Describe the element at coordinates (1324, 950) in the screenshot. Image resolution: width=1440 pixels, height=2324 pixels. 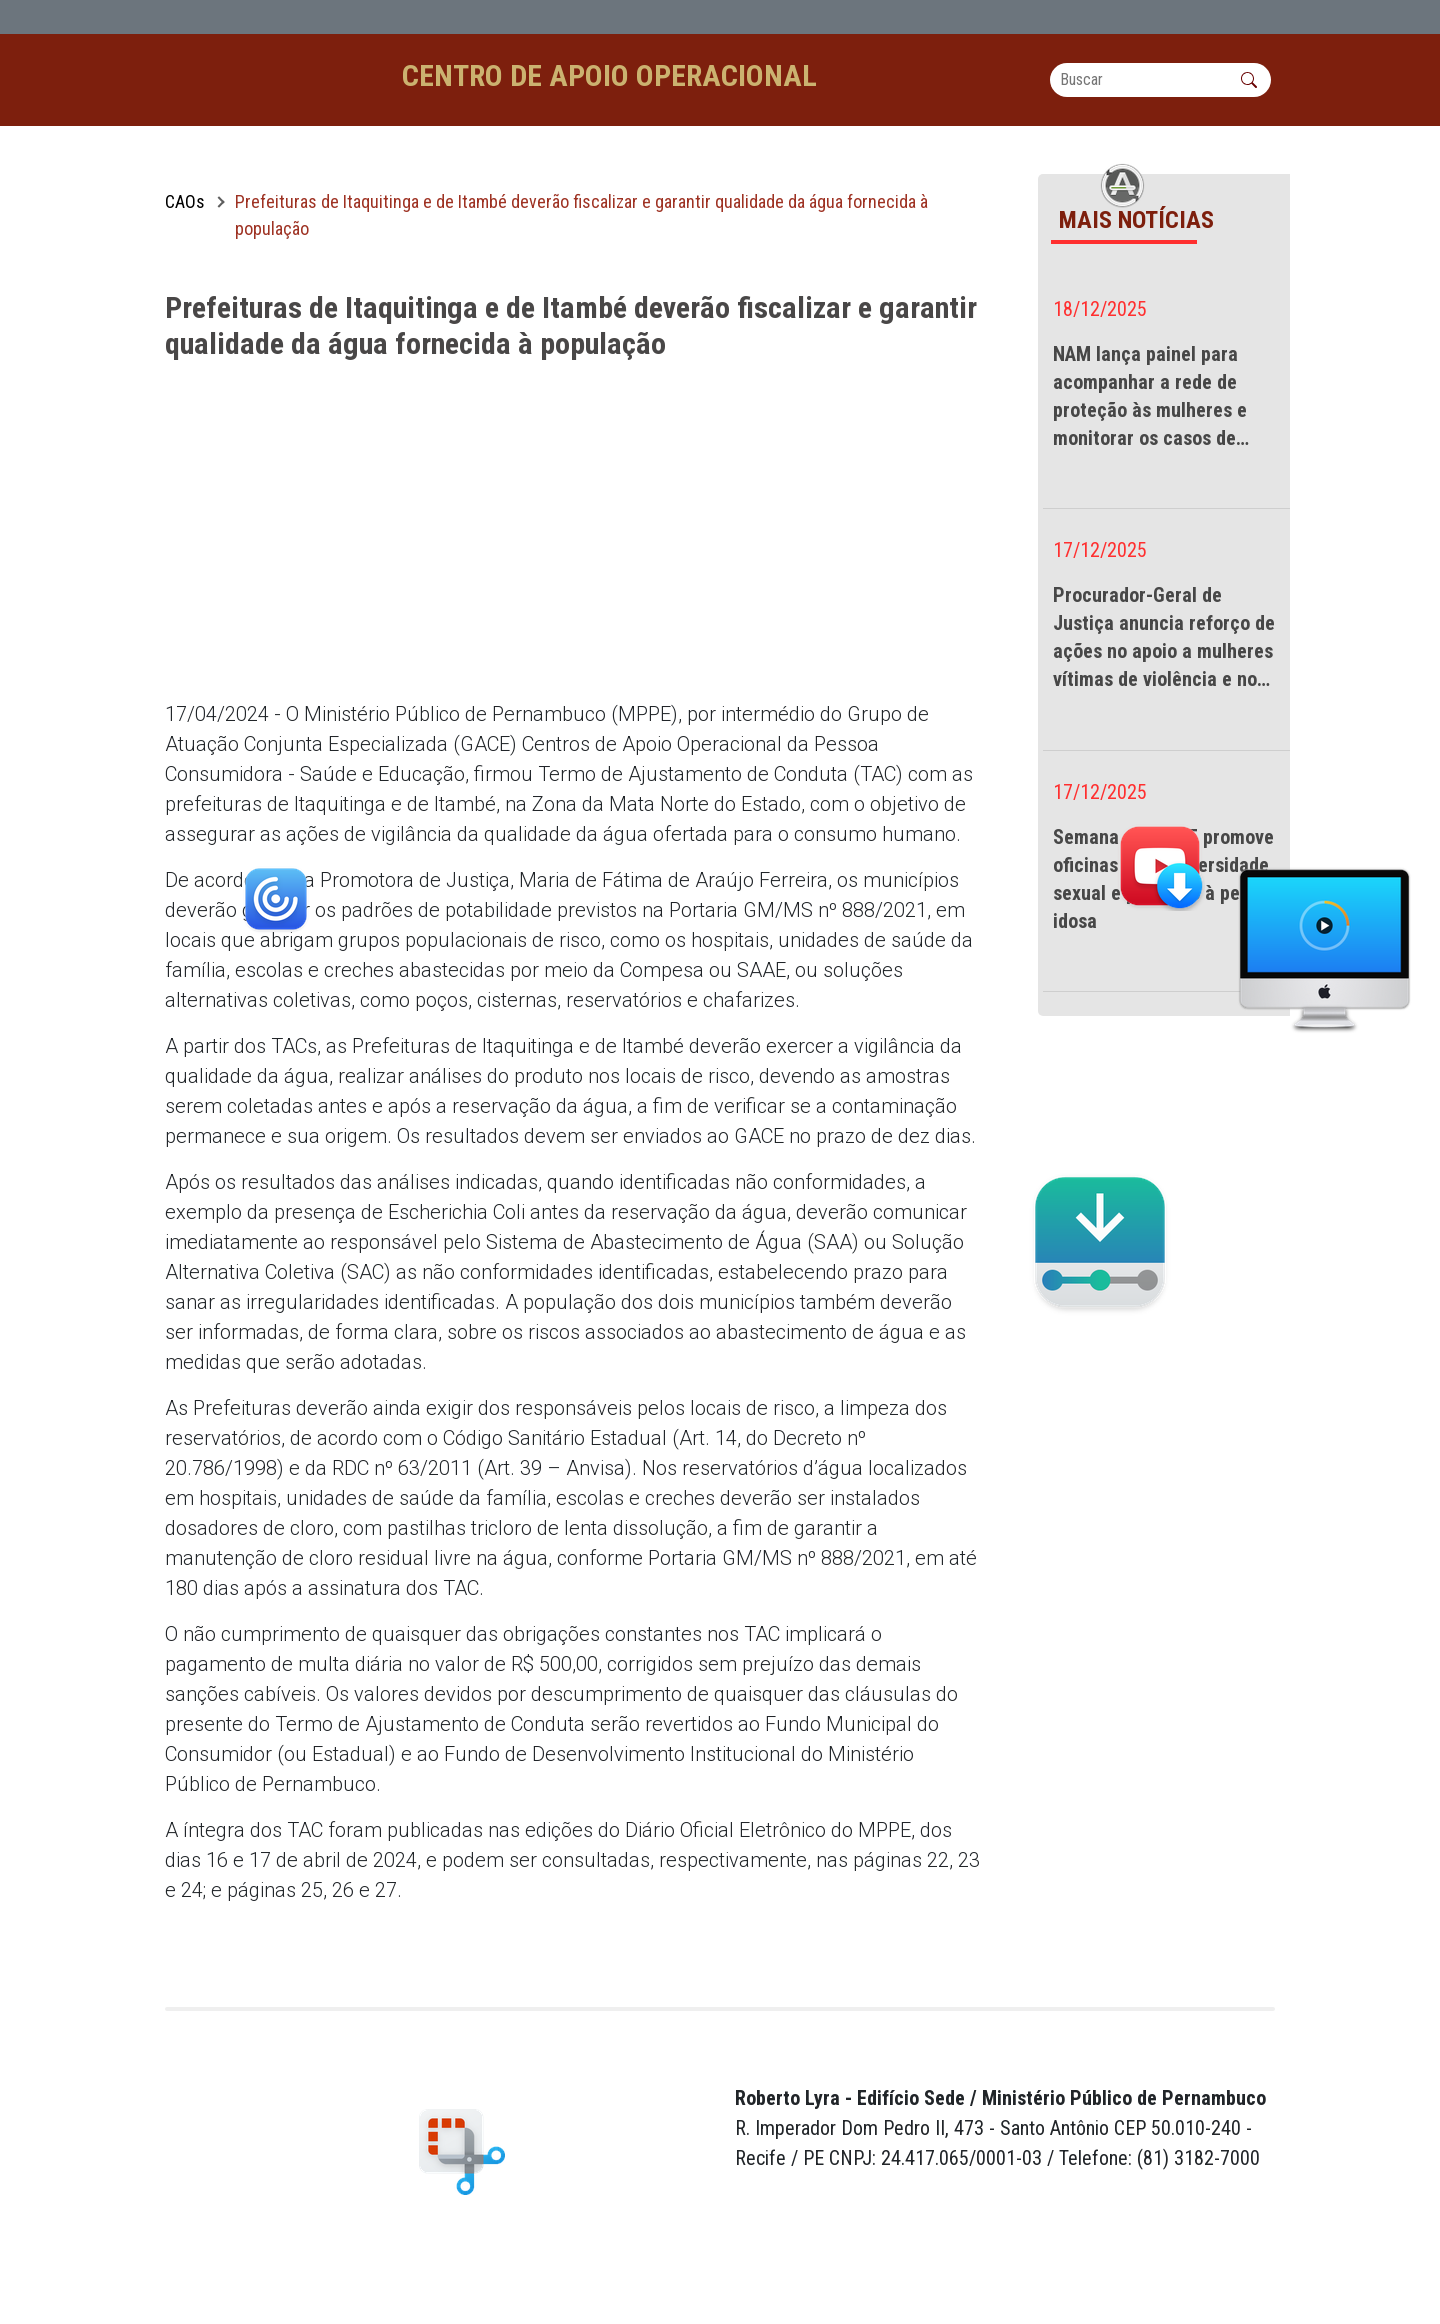
I see `play video content on your television or monitor` at that location.